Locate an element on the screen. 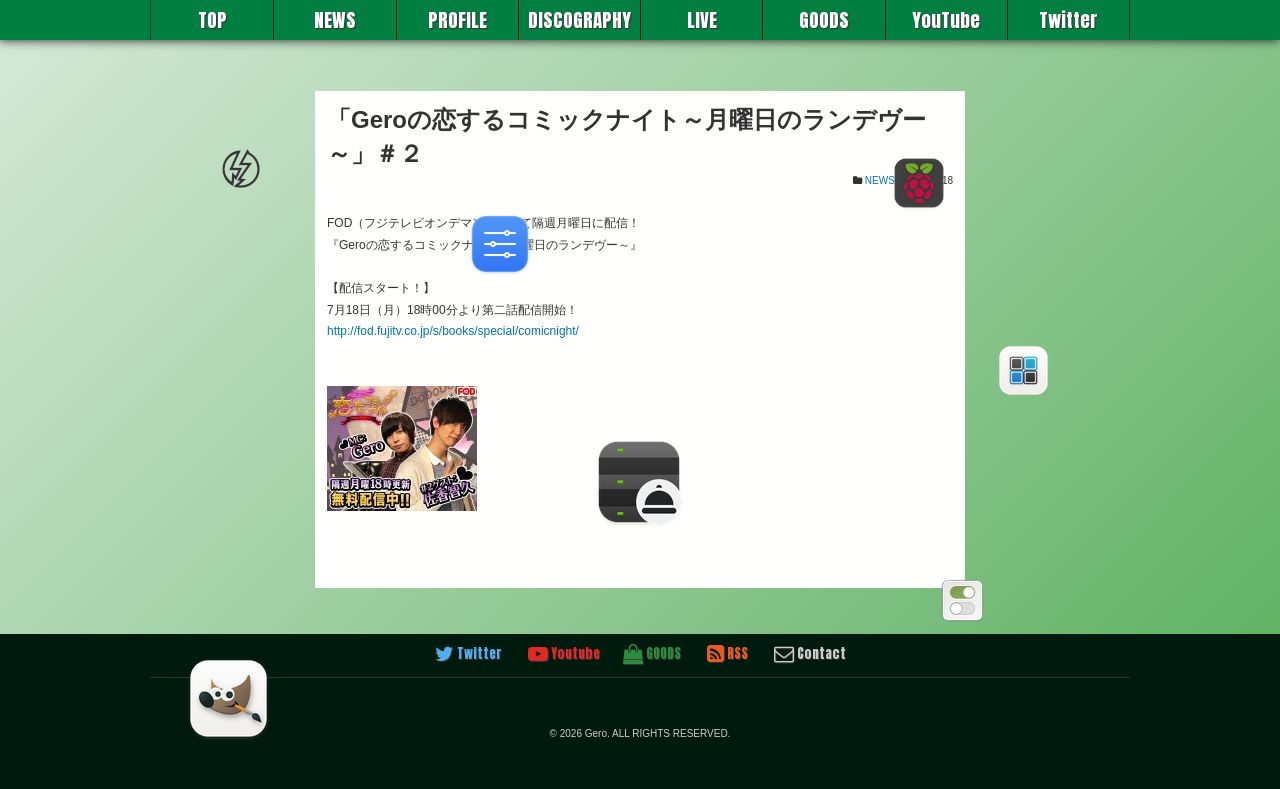  open desktop display settings is located at coordinates (500, 245).